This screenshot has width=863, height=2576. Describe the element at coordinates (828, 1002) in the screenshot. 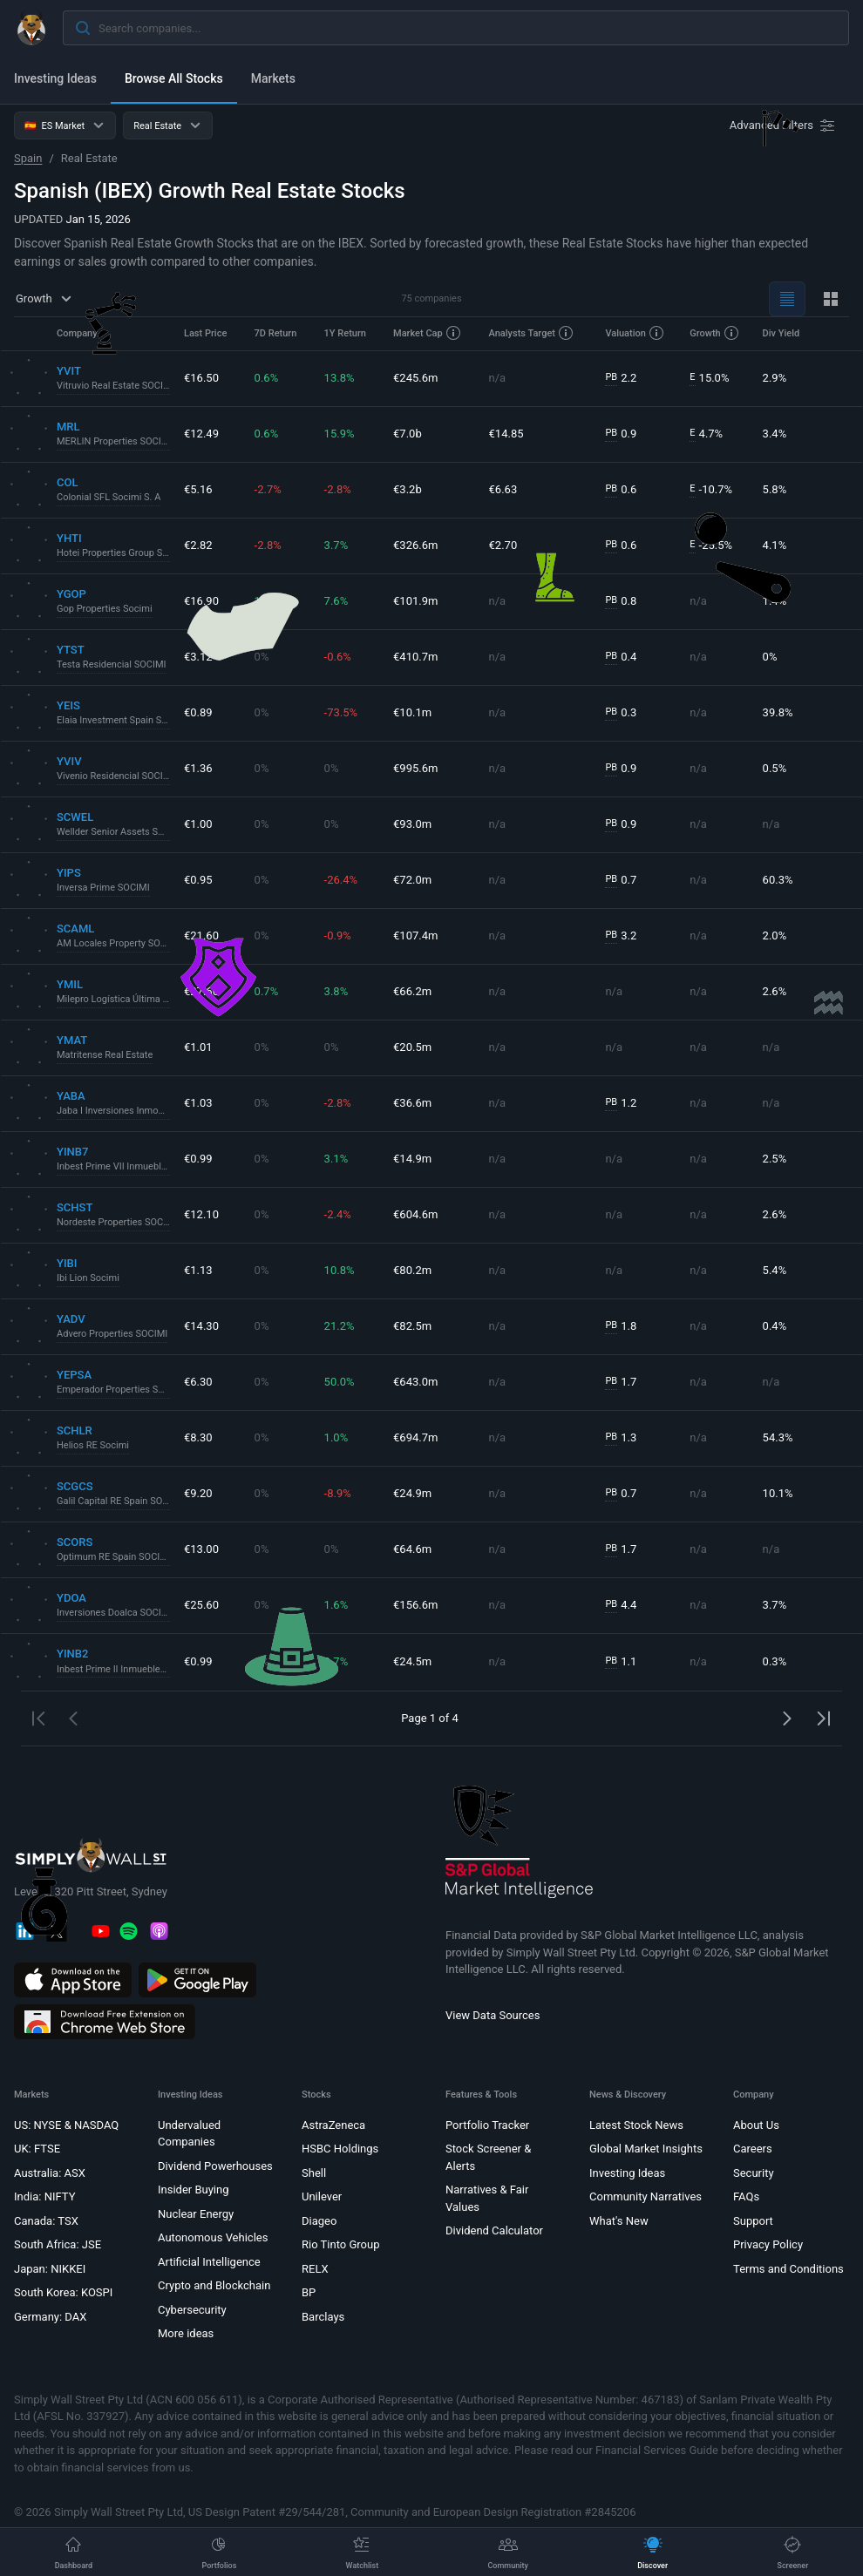

I see `aquarius zodiac sign indicator` at that location.